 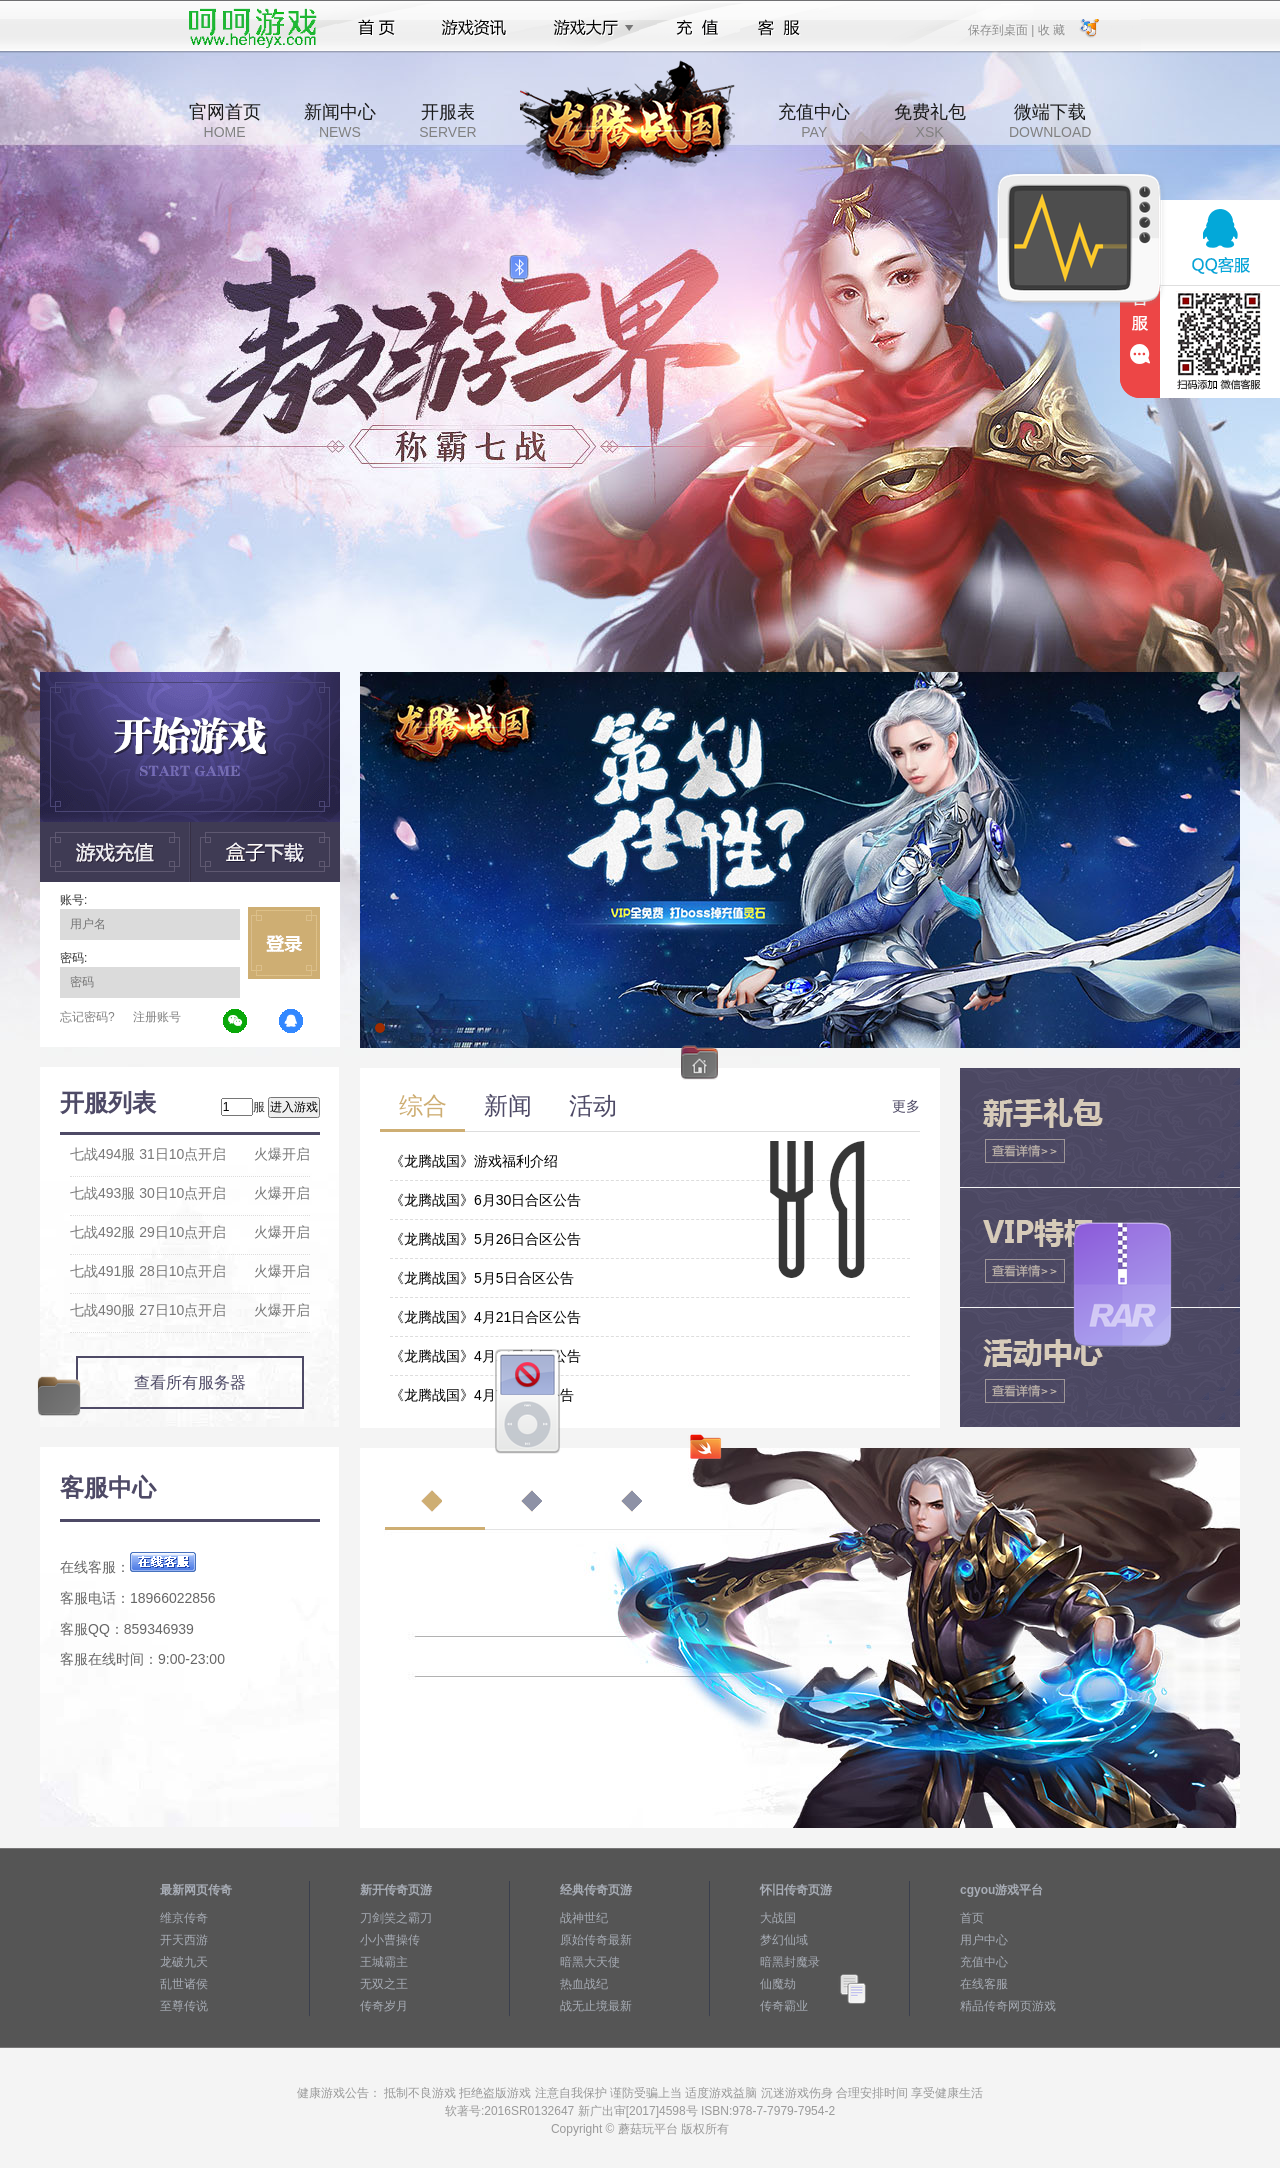 I want to click on iPod device is unavailable or cannot be connected, so click(x=527, y=1401).